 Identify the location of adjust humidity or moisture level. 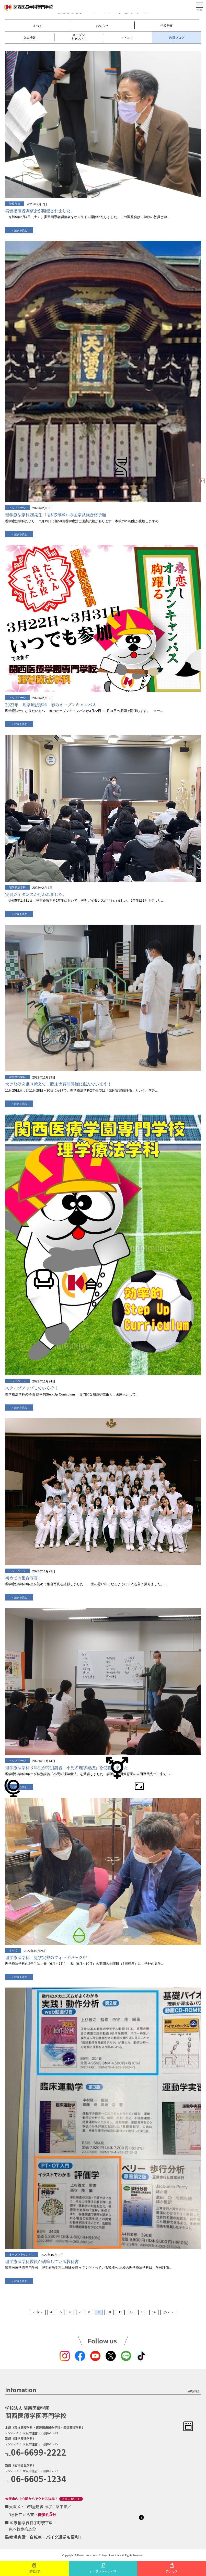
(79, 1936).